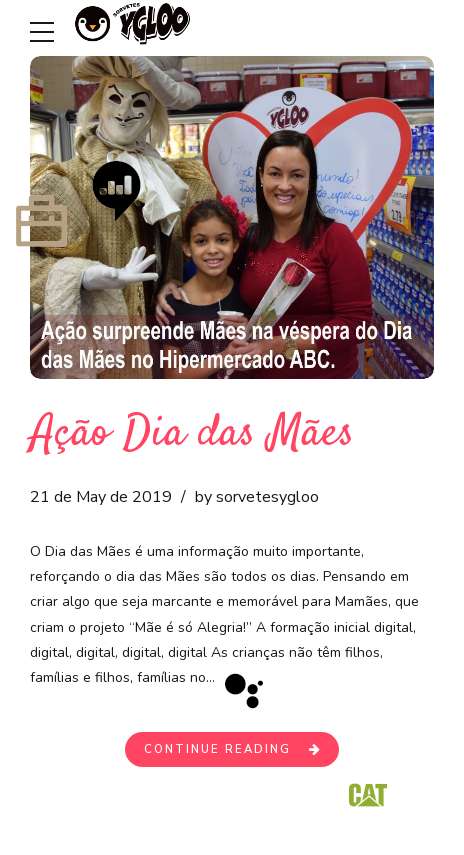 The height and width of the screenshot is (855, 464). Describe the element at coordinates (368, 795) in the screenshot. I see `caterpillar inc. company logo` at that location.